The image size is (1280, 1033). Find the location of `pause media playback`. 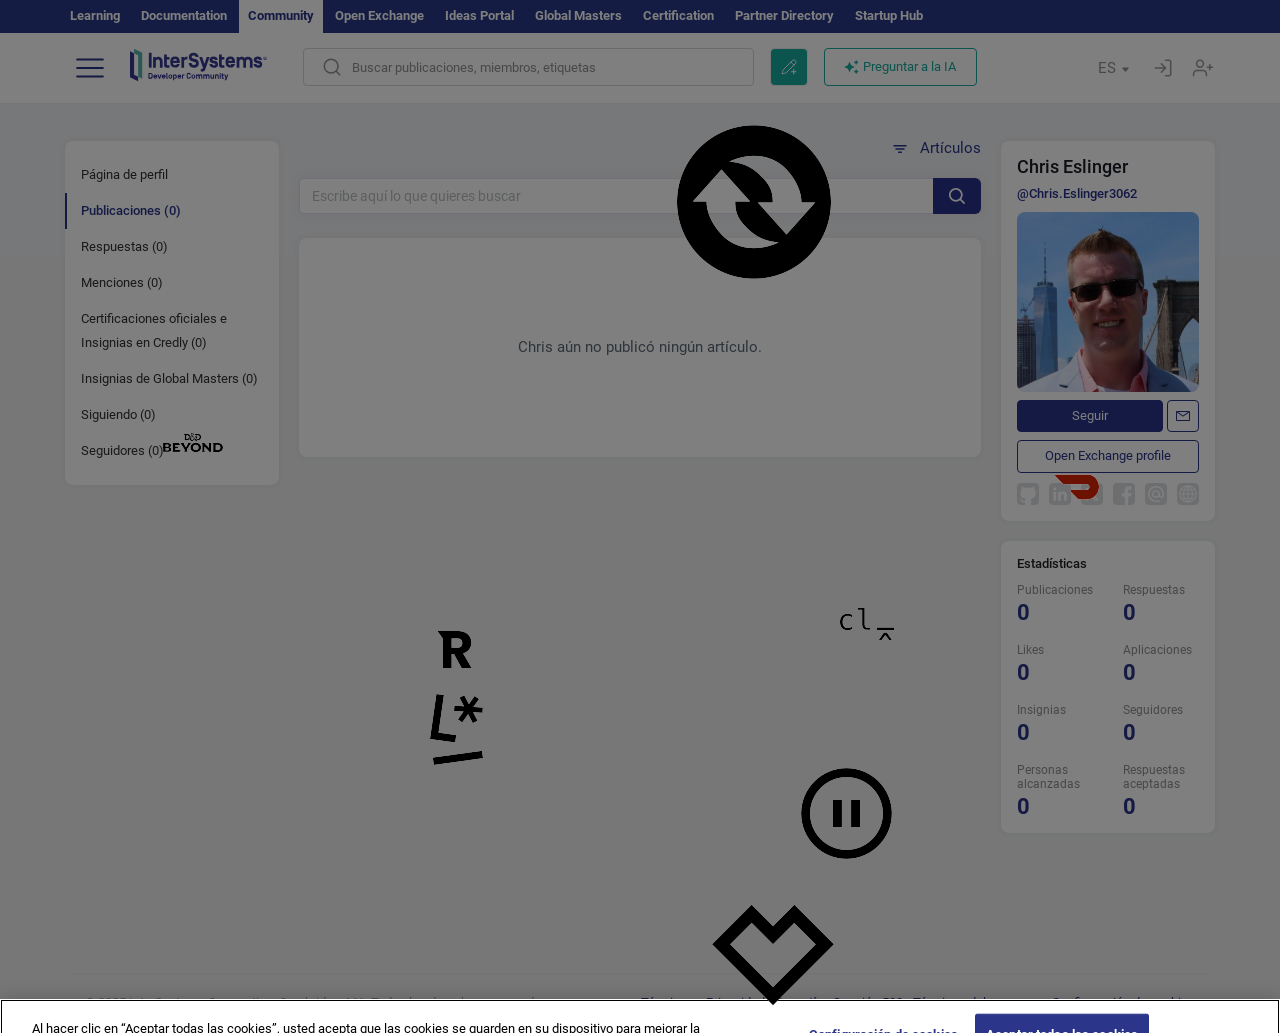

pause media playback is located at coordinates (846, 813).